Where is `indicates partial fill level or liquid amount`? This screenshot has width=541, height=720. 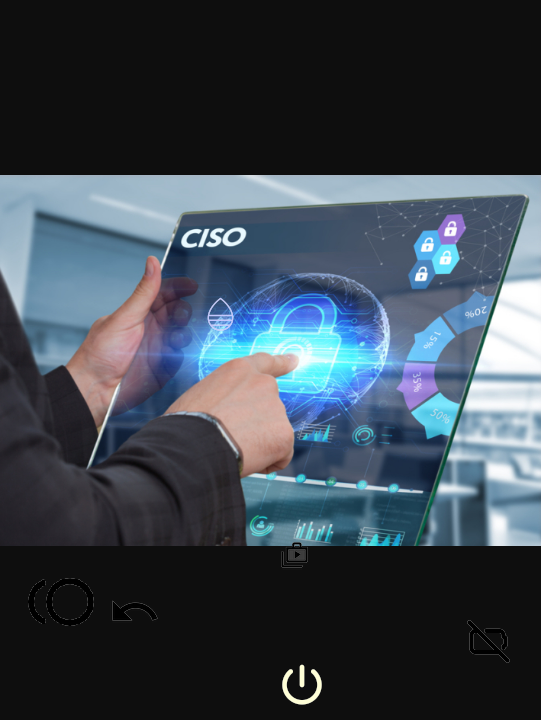 indicates partial fill level or liquid amount is located at coordinates (220, 315).